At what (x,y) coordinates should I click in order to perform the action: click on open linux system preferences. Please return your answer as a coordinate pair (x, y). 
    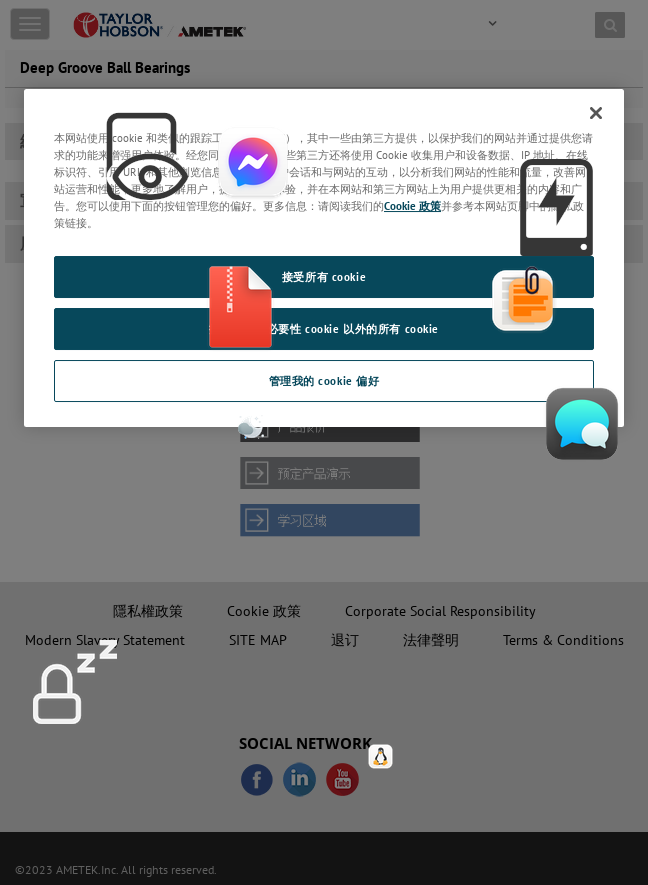
    Looking at the image, I should click on (380, 756).